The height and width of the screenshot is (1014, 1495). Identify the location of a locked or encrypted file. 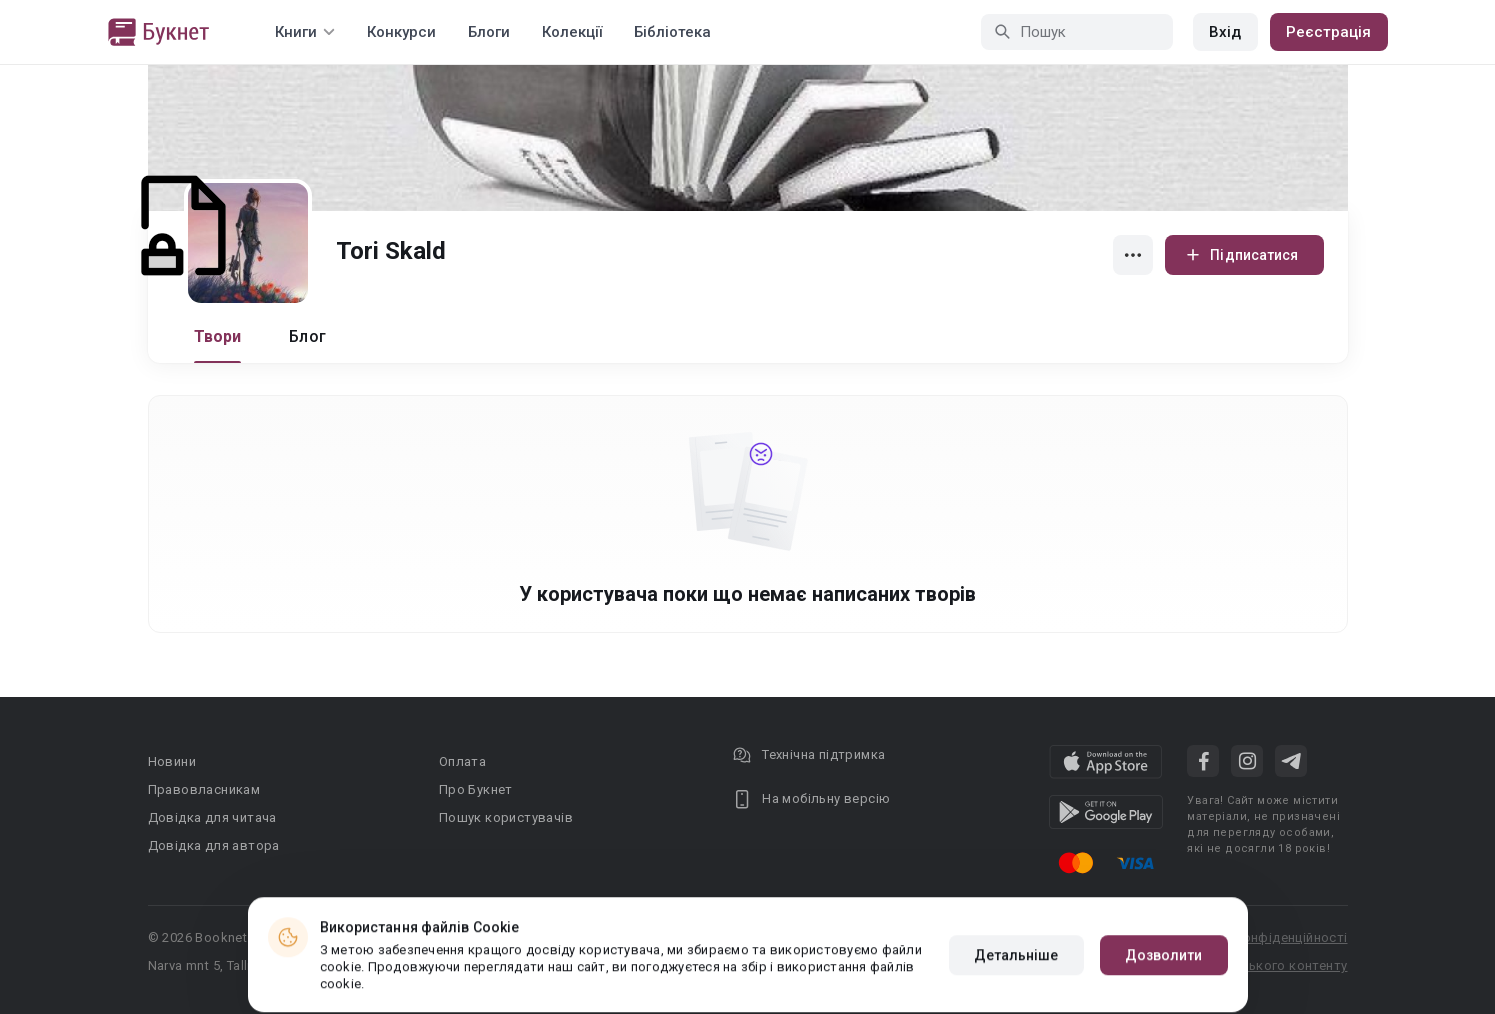
(183, 225).